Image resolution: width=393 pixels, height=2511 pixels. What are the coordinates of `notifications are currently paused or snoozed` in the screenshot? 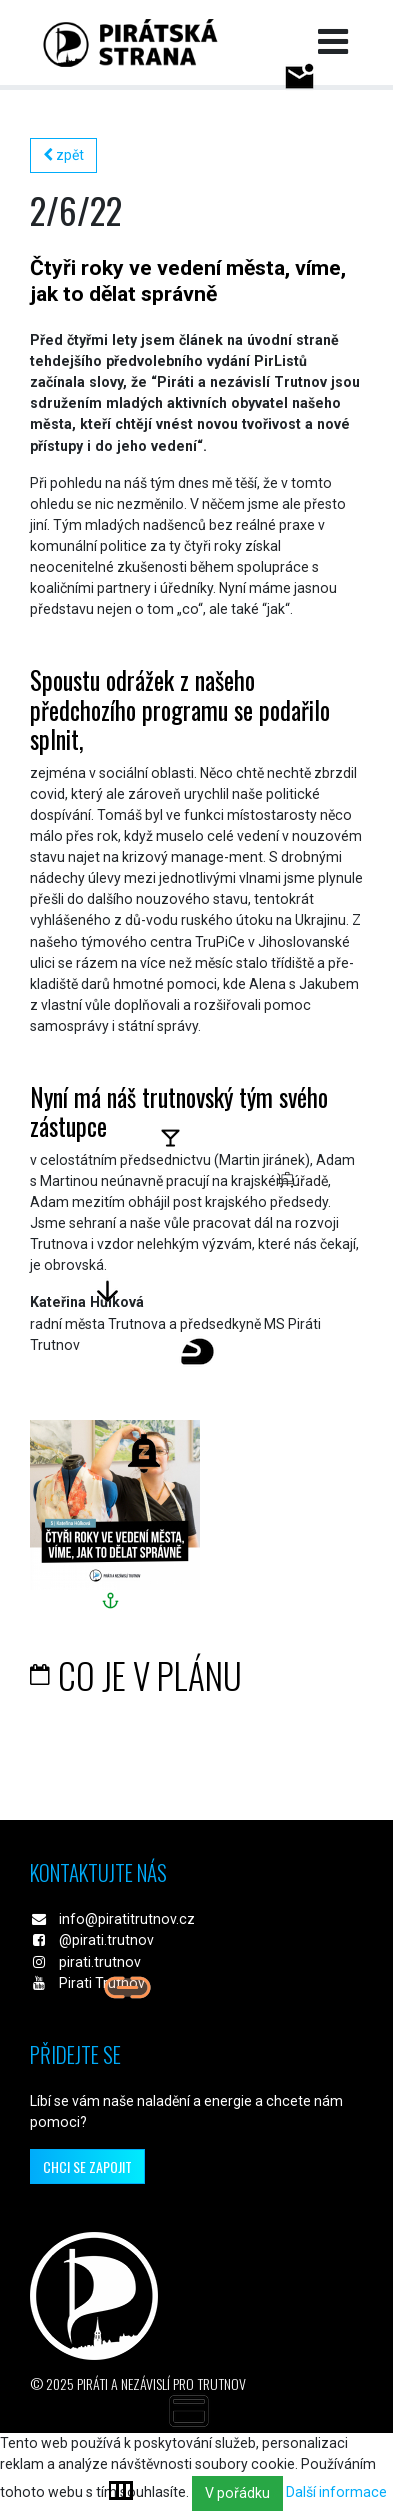 It's located at (144, 1453).